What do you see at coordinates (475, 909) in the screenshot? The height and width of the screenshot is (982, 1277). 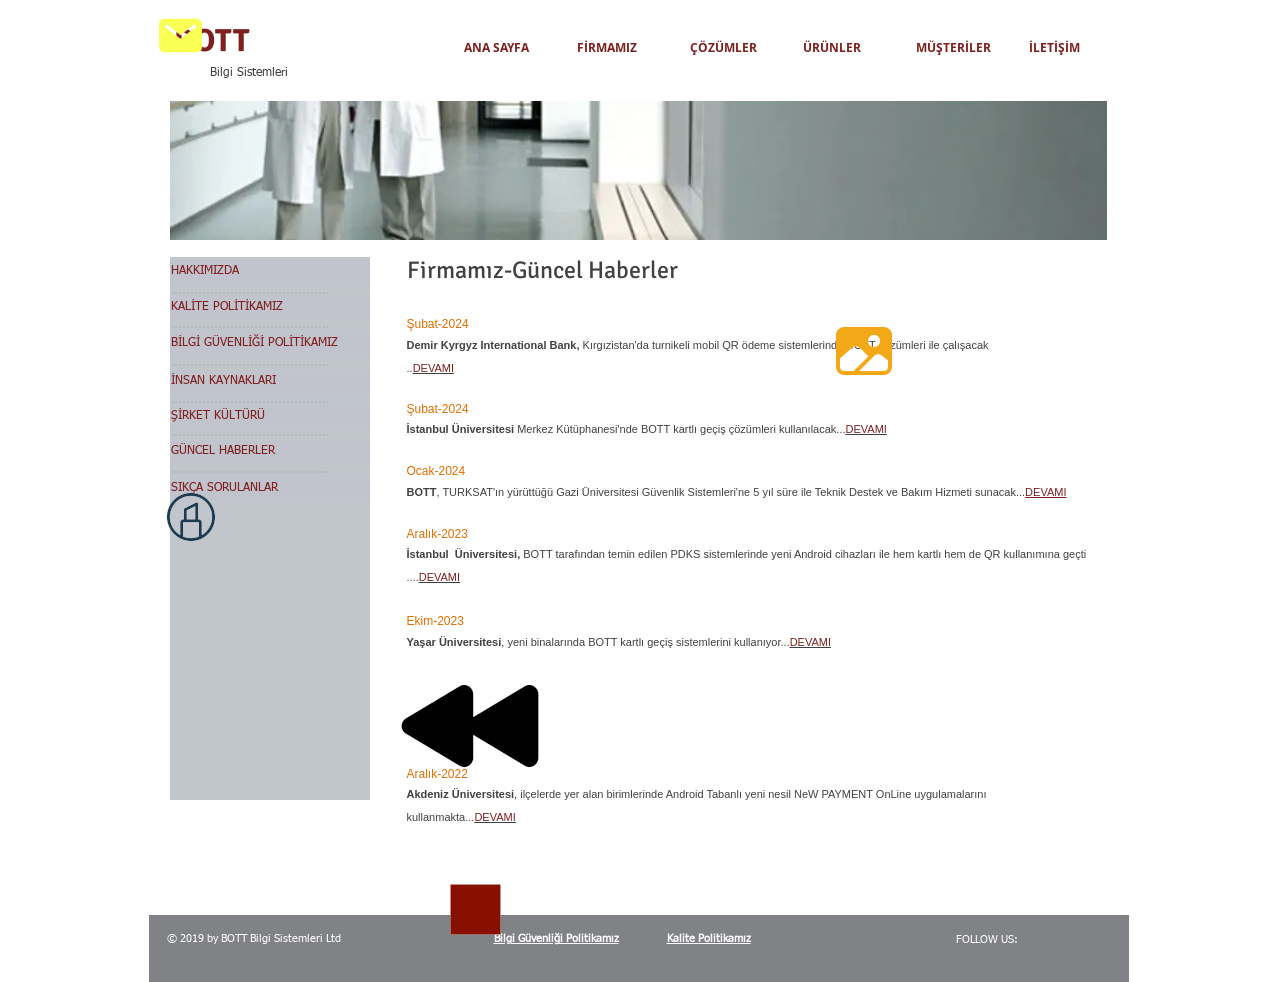 I see `stop media playback` at bounding box center [475, 909].